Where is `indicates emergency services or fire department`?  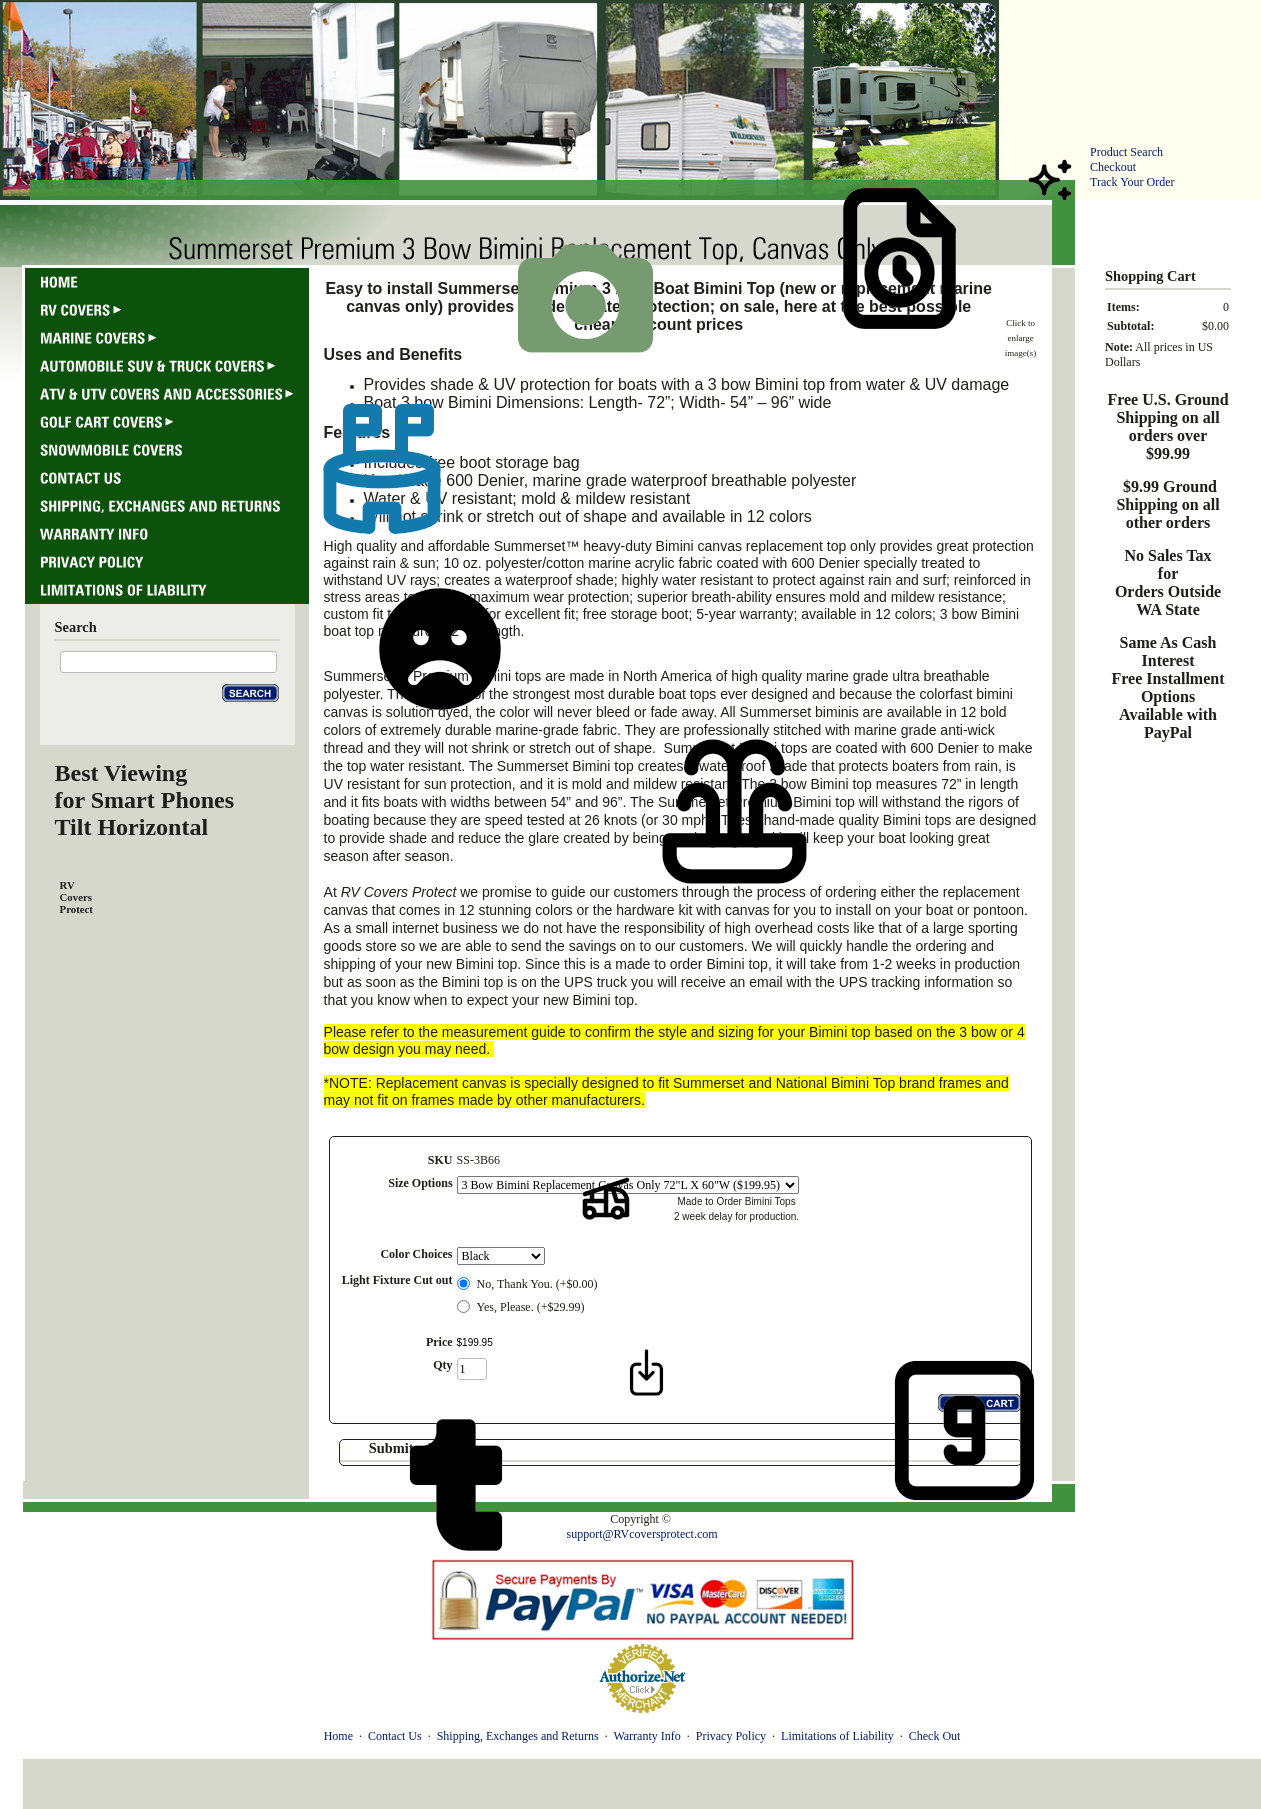
indicates emergency services or fire department is located at coordinates (606, 1201).